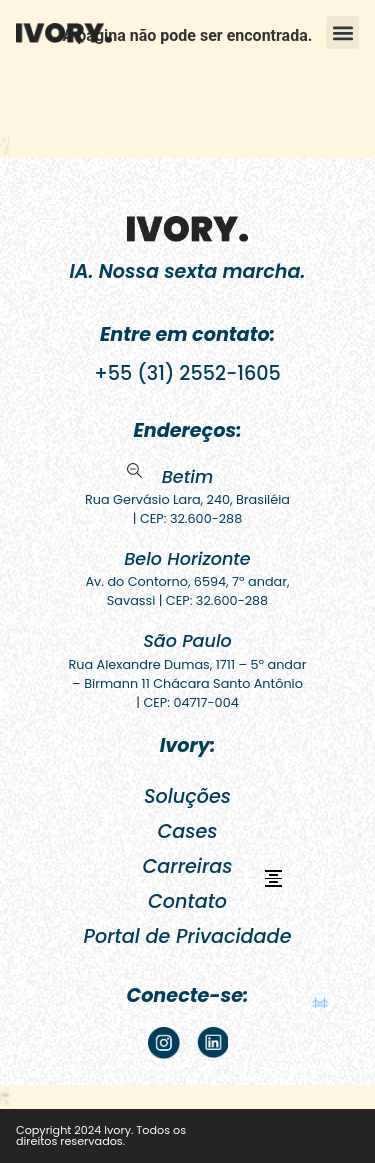 Image resolution: width=375 pixels, height=1163 pixels. What do you see at coordinates (273, 878) in the screenshot?
I see `center align text` at bounding box center [273, 878].